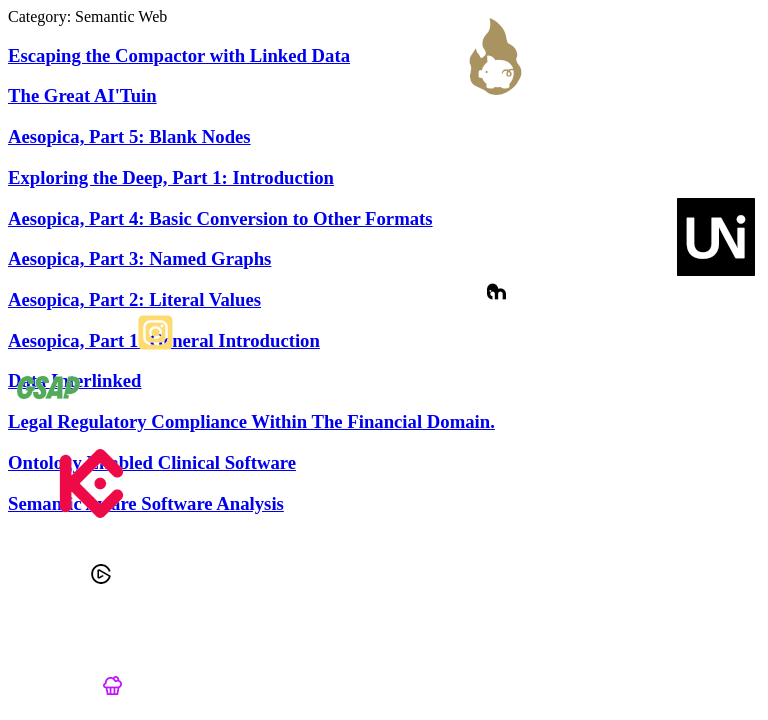 This screenshot has width=768, height=720. I want to click on view bakery or dessert options, so click(112, 685).